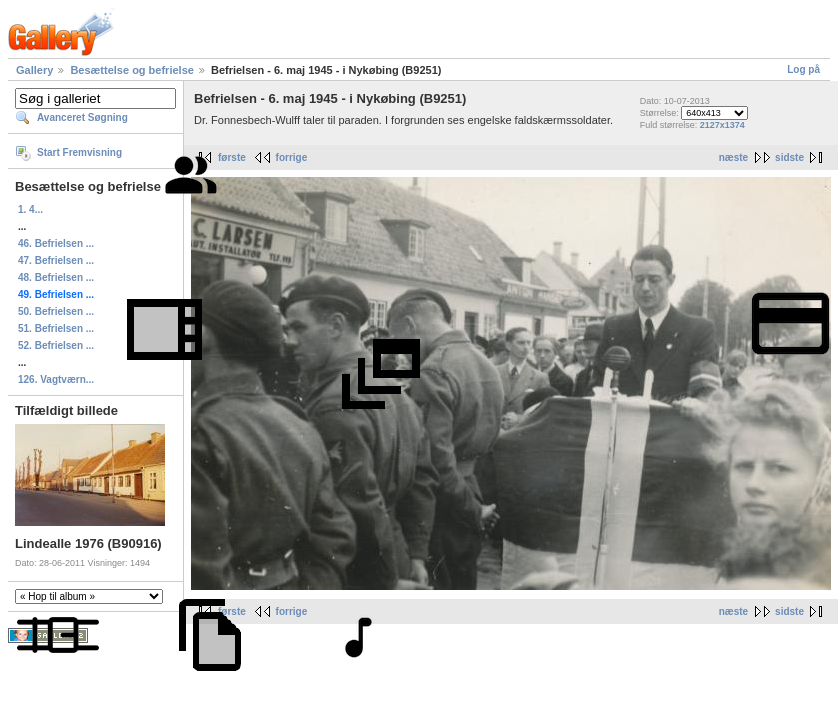 The width and height of the screenshot is (838, 720). What do you see at coordinates (212, 635) in the screenshot?
I see `copy file to clipboard` at bounding box center [212, 635].